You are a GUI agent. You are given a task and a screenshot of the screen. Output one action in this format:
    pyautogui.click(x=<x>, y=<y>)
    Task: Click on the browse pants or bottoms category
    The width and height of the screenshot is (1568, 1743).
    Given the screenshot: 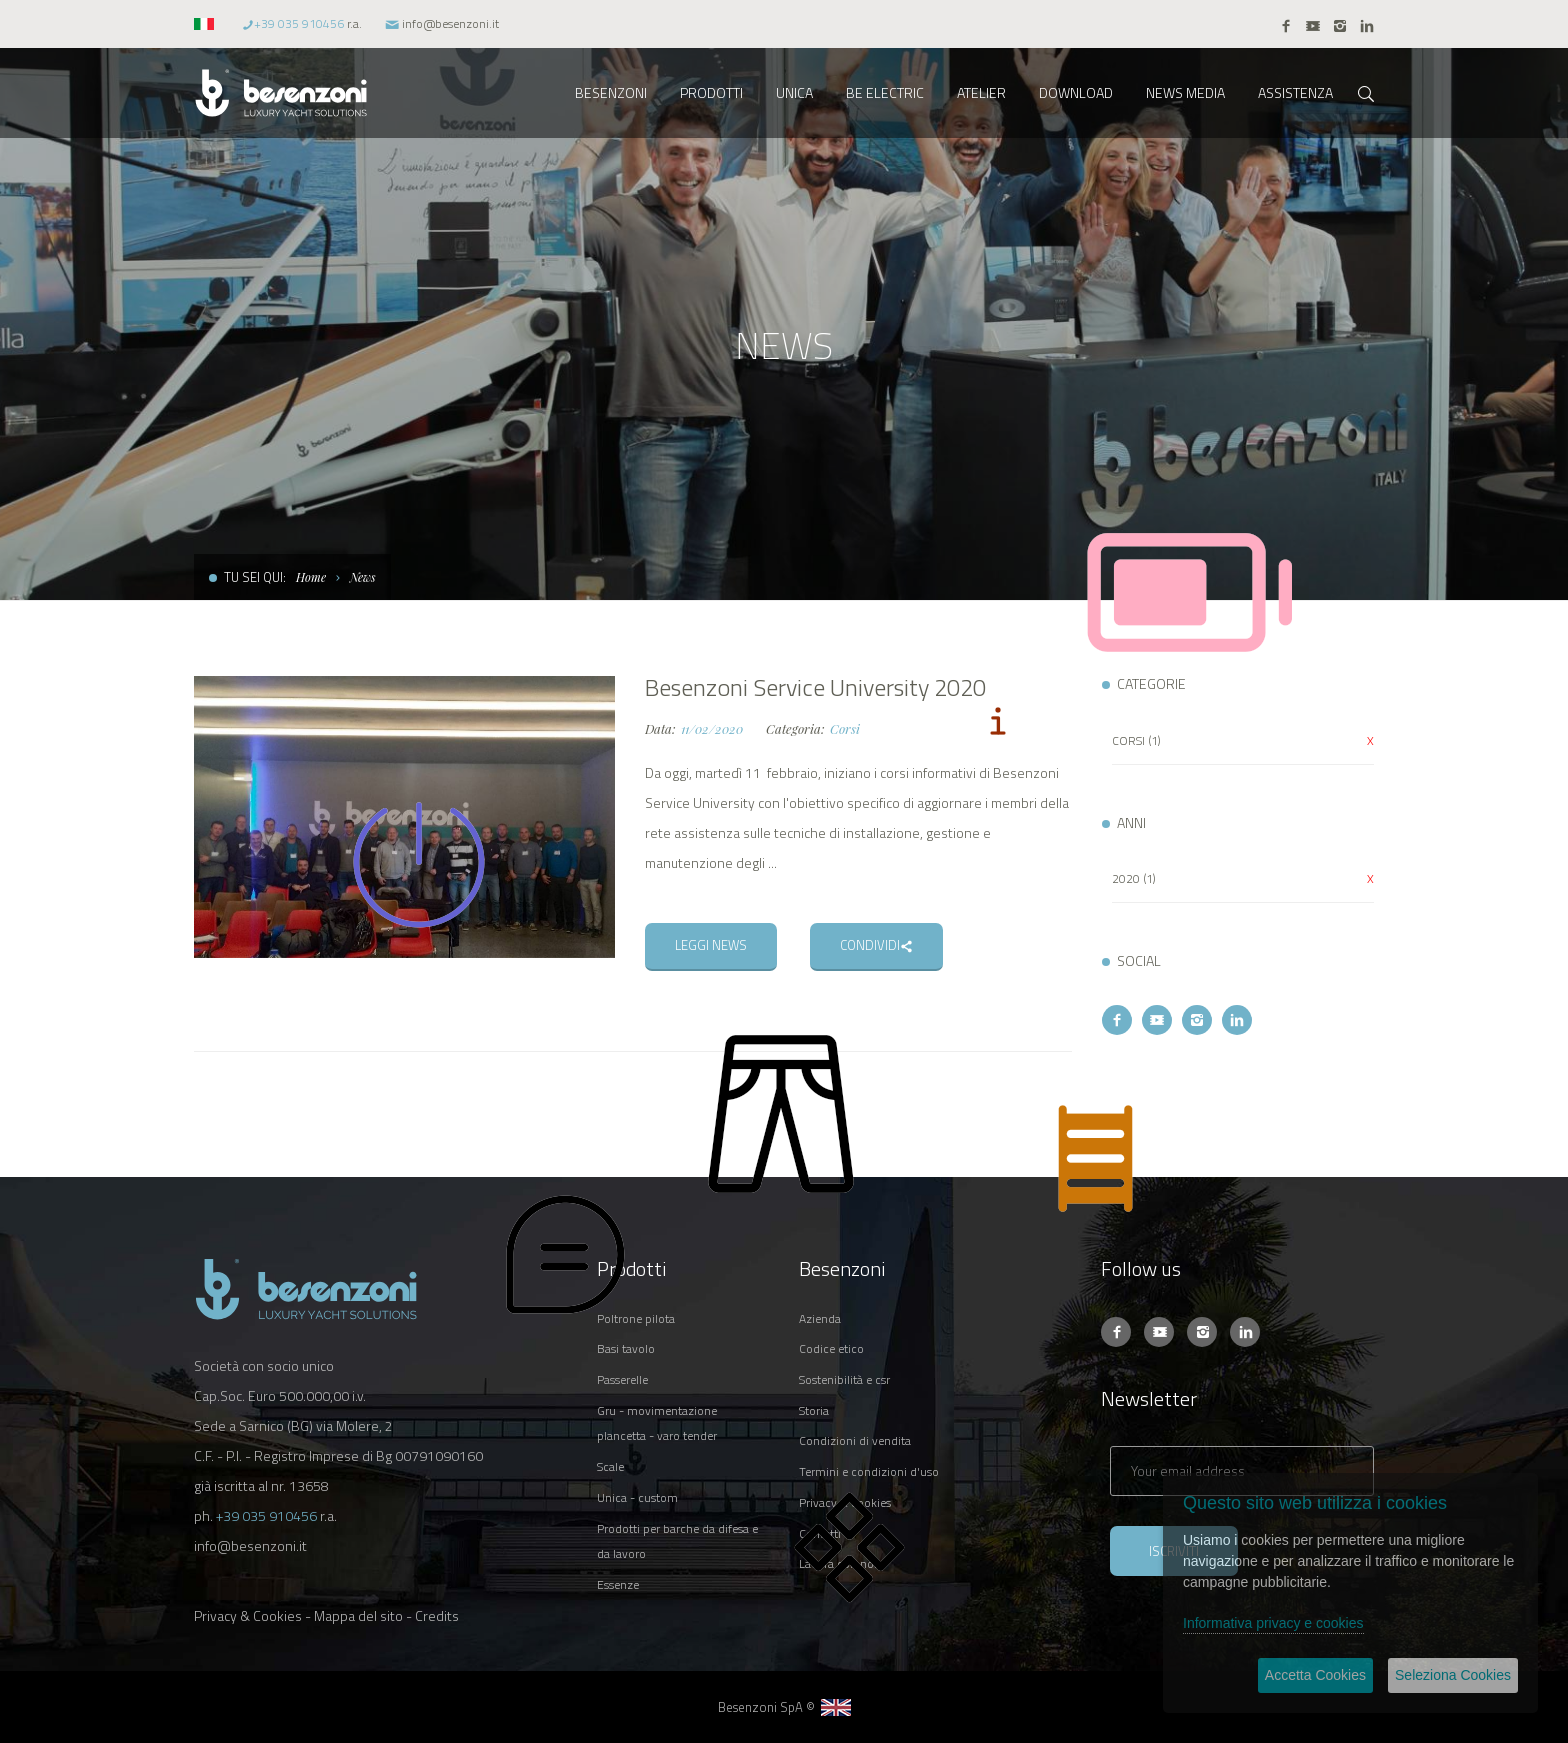 What is the action you would take?
    pyautogui.click(x=781, y=1114)
    